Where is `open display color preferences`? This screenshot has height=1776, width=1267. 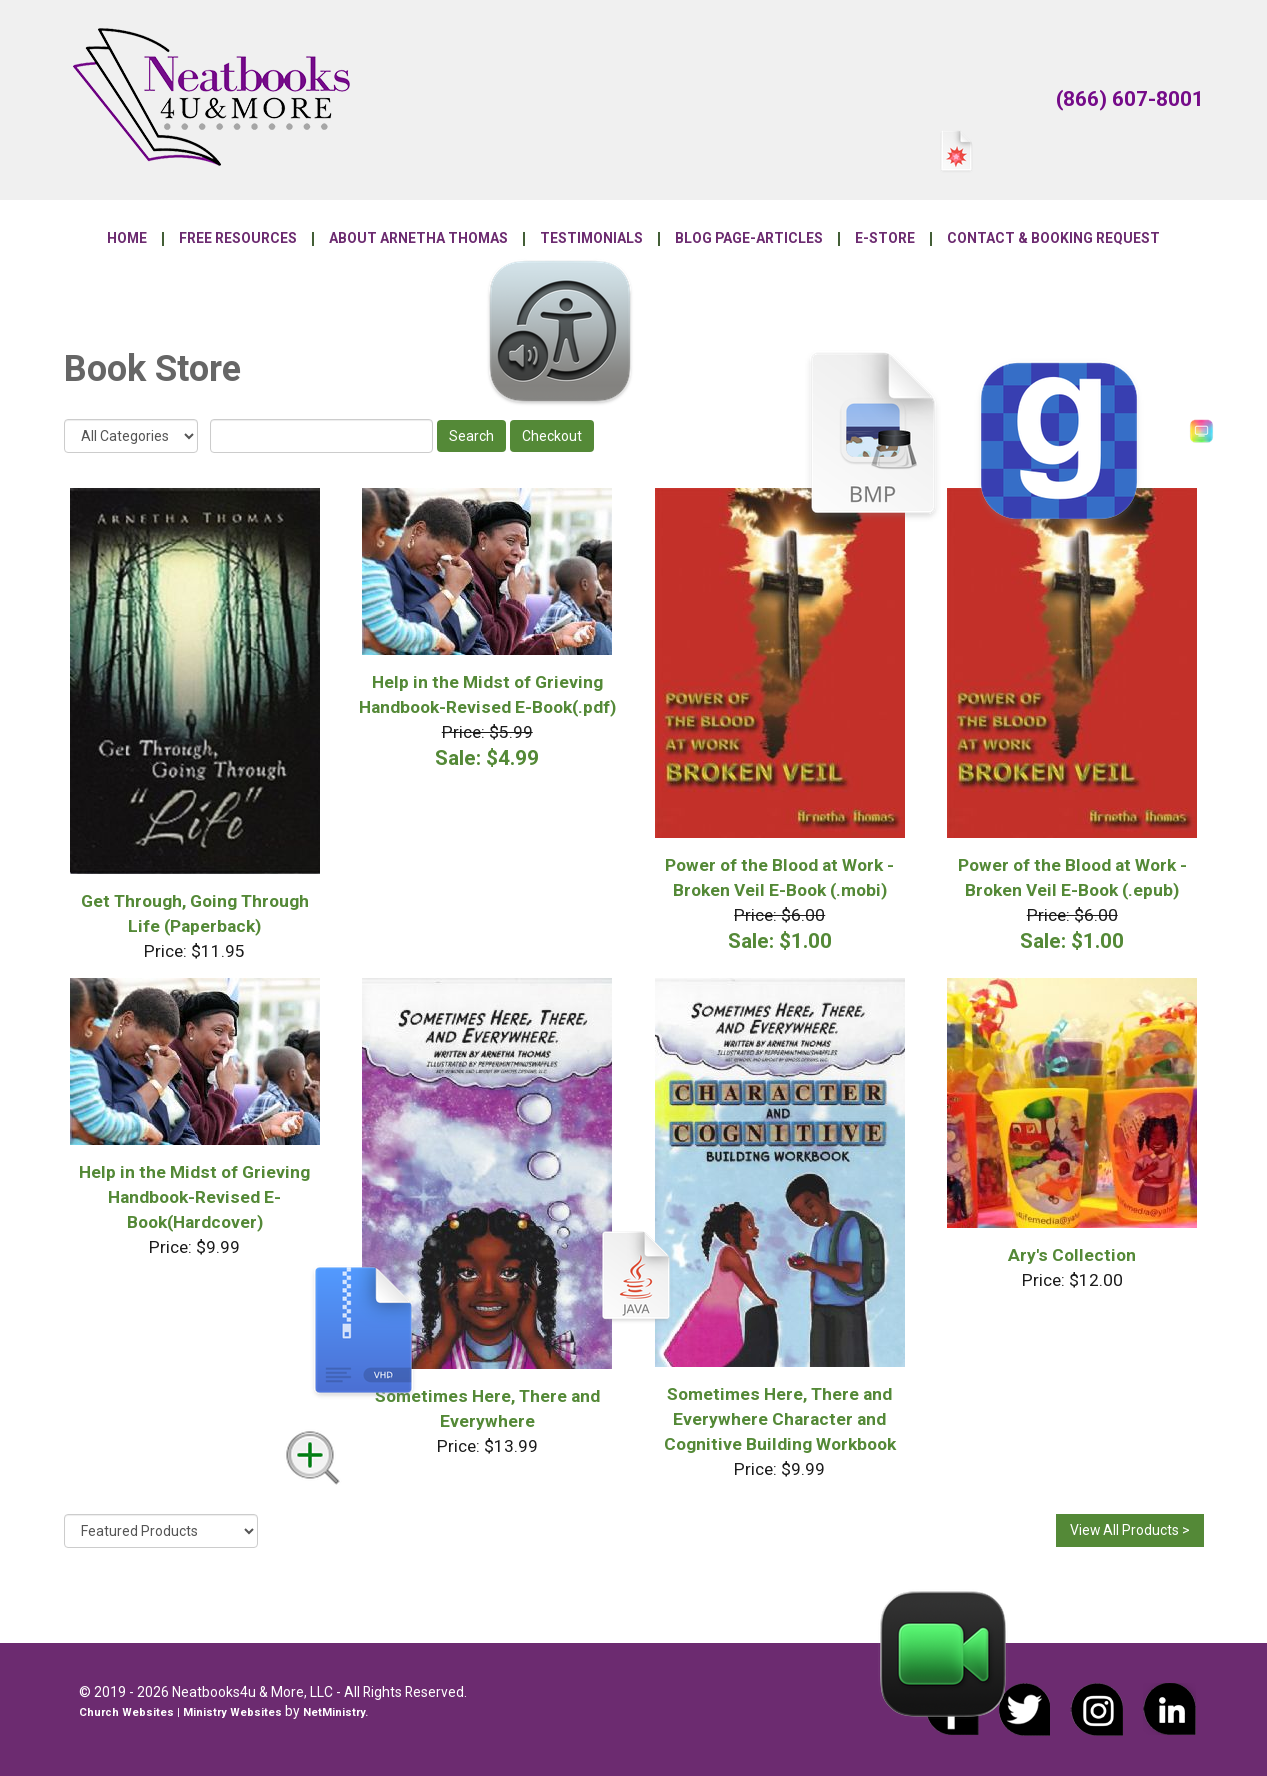 open display color preferences is located at coordinates (1201, 431).